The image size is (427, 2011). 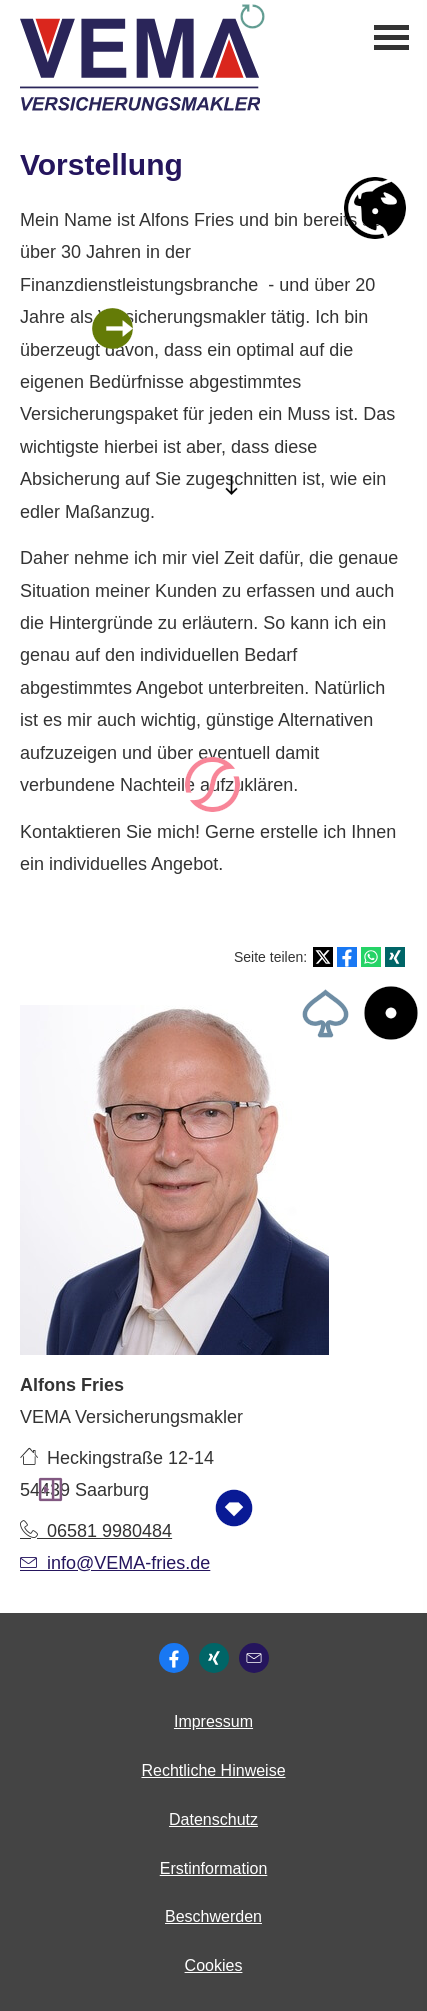 What do you see at coordinates (112, 328) in the screenshot?
I see `log out of your account` at bounding box center [112, 328].